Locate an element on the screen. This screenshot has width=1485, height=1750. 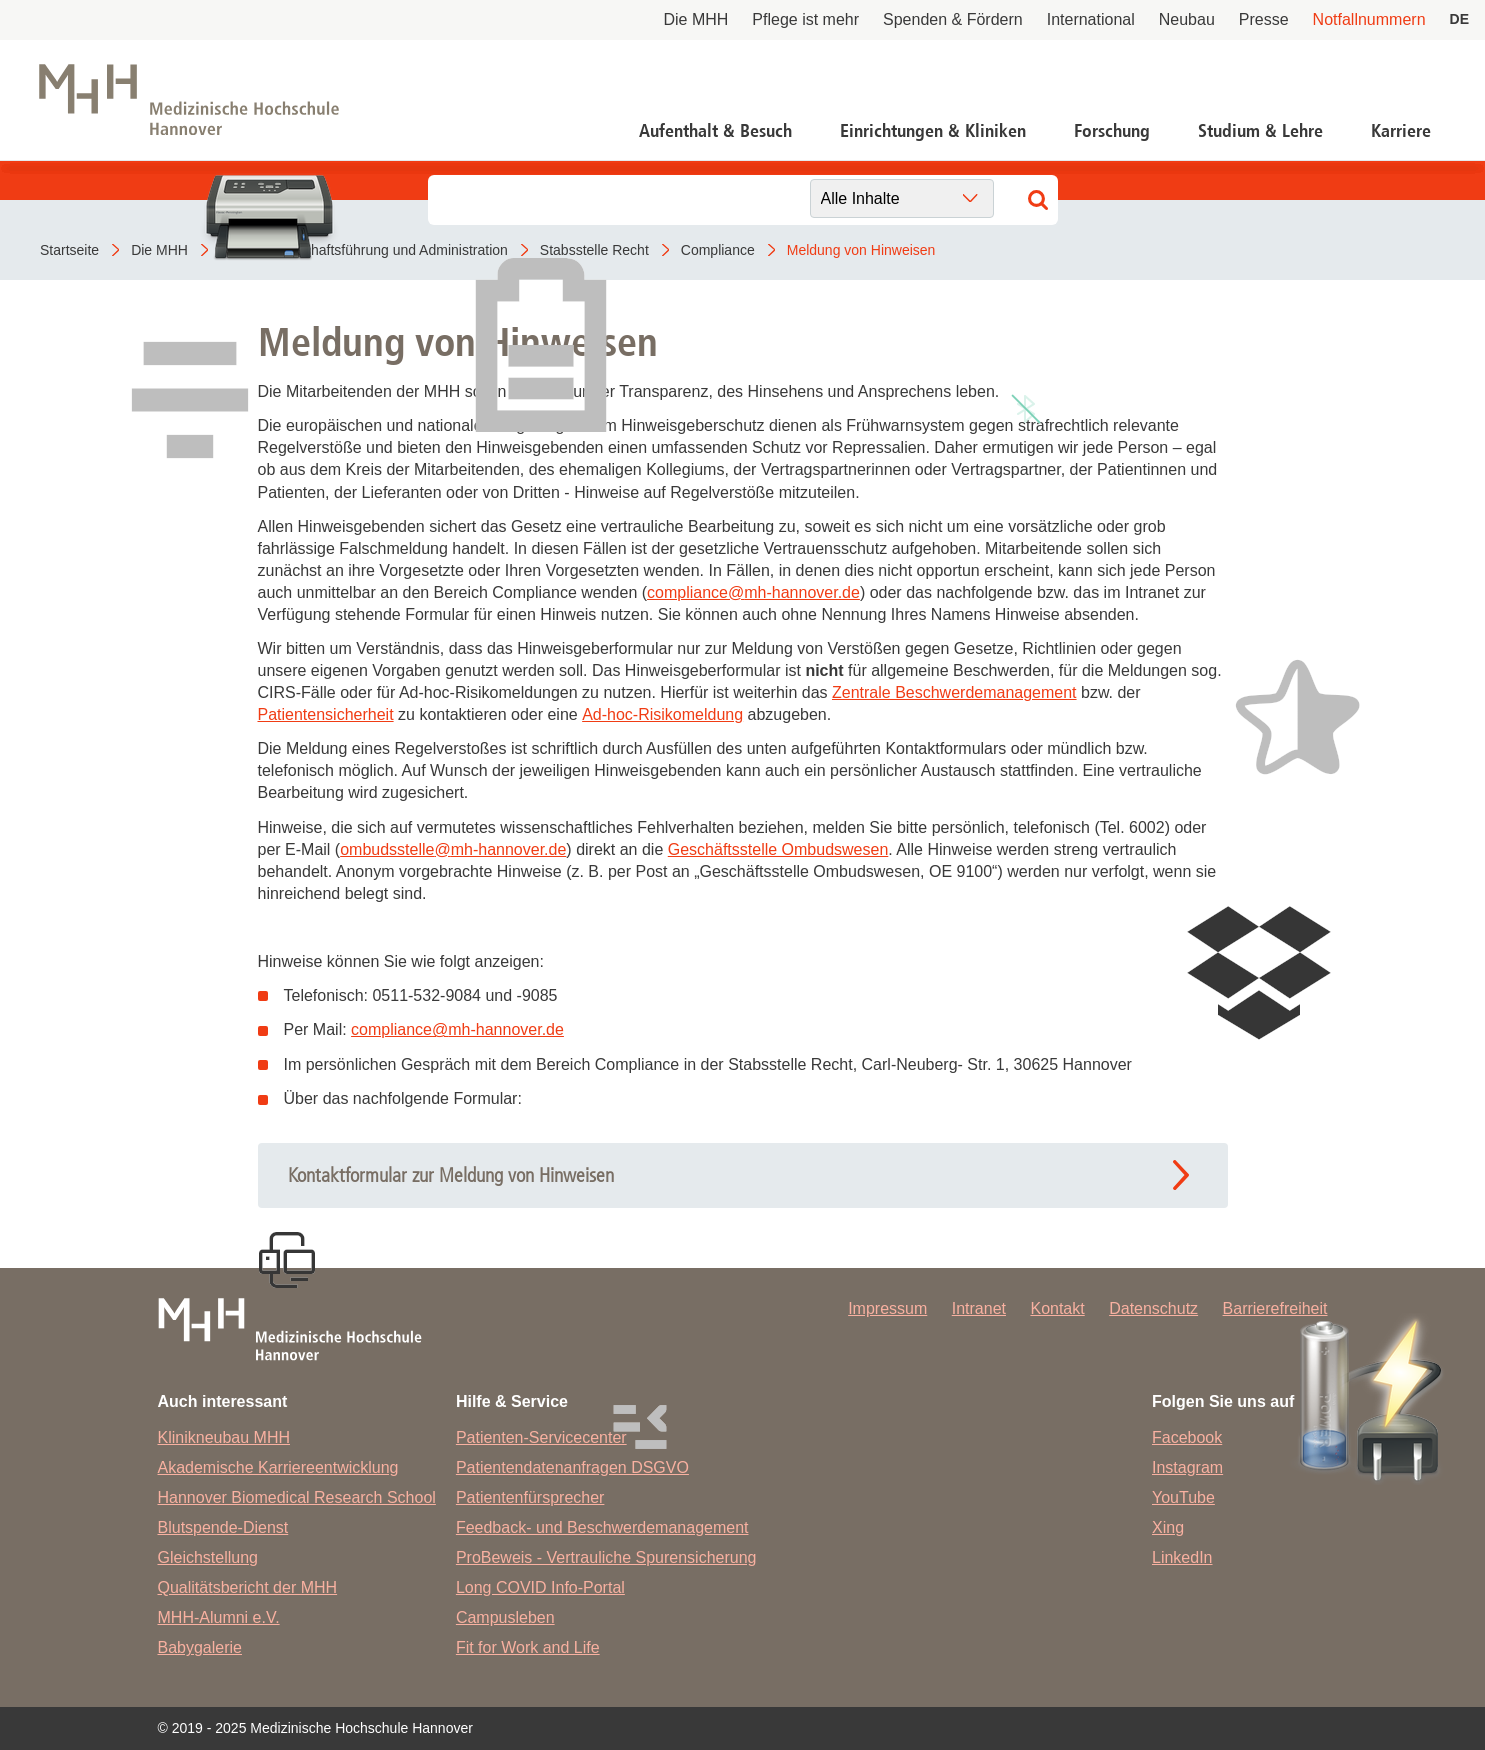
print the current document is located at coordinates (269, 214).